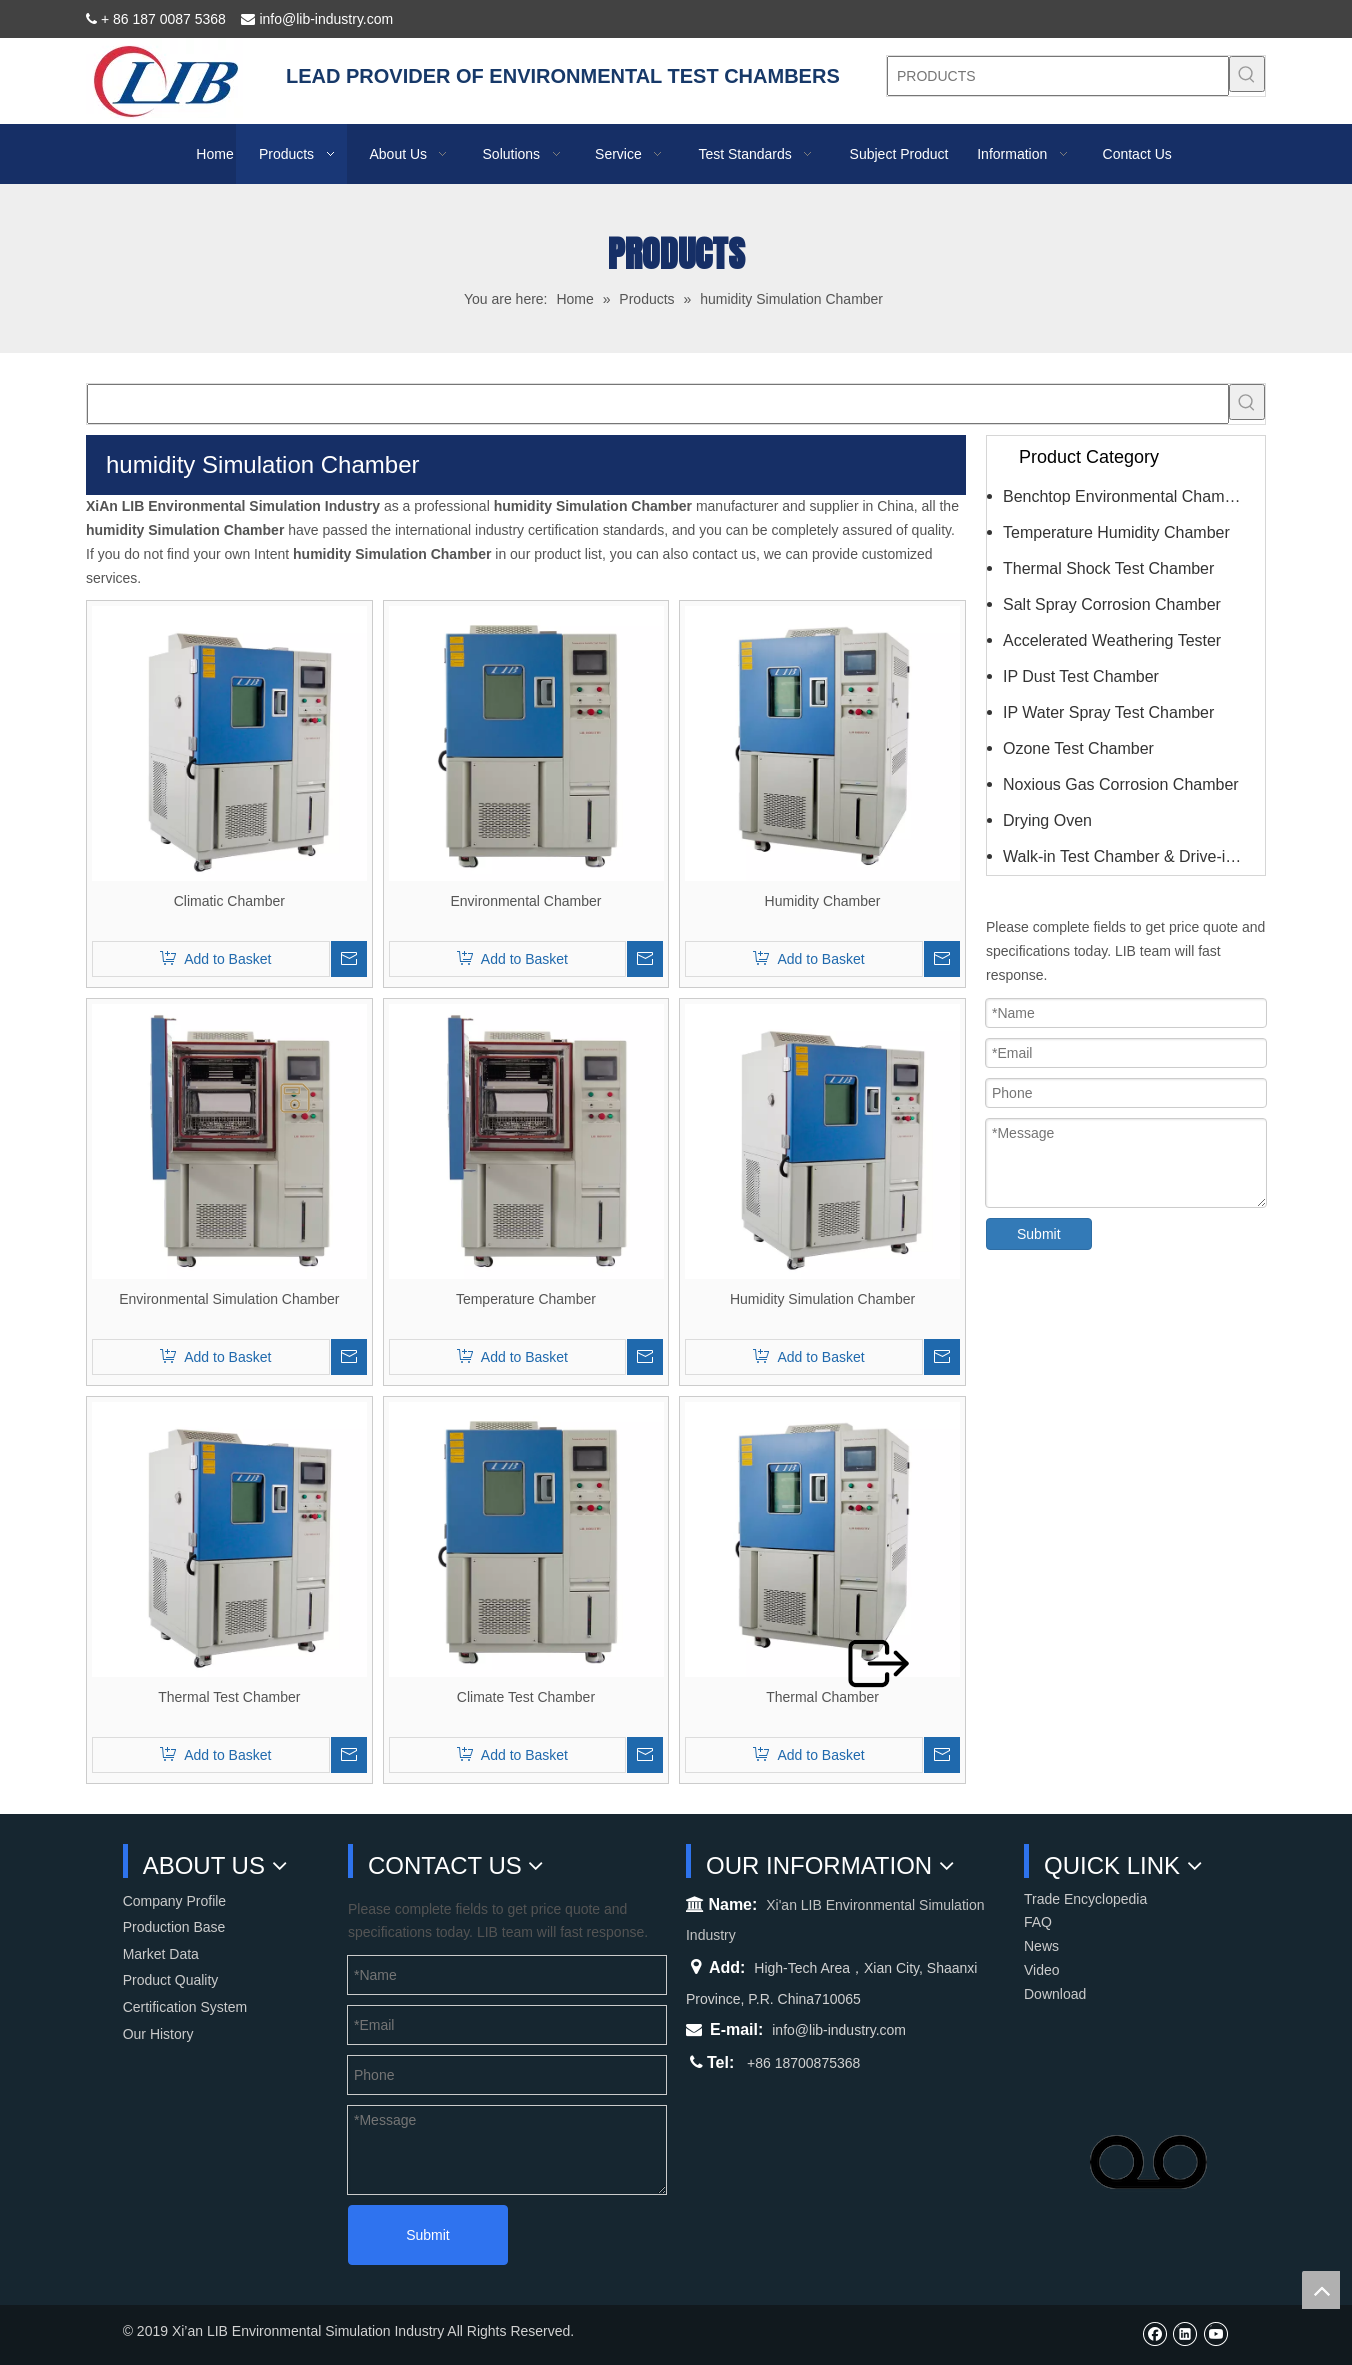  Describe the element at coordinates (295, 1098) in the screenshot. I see `save current file or document` at that location.